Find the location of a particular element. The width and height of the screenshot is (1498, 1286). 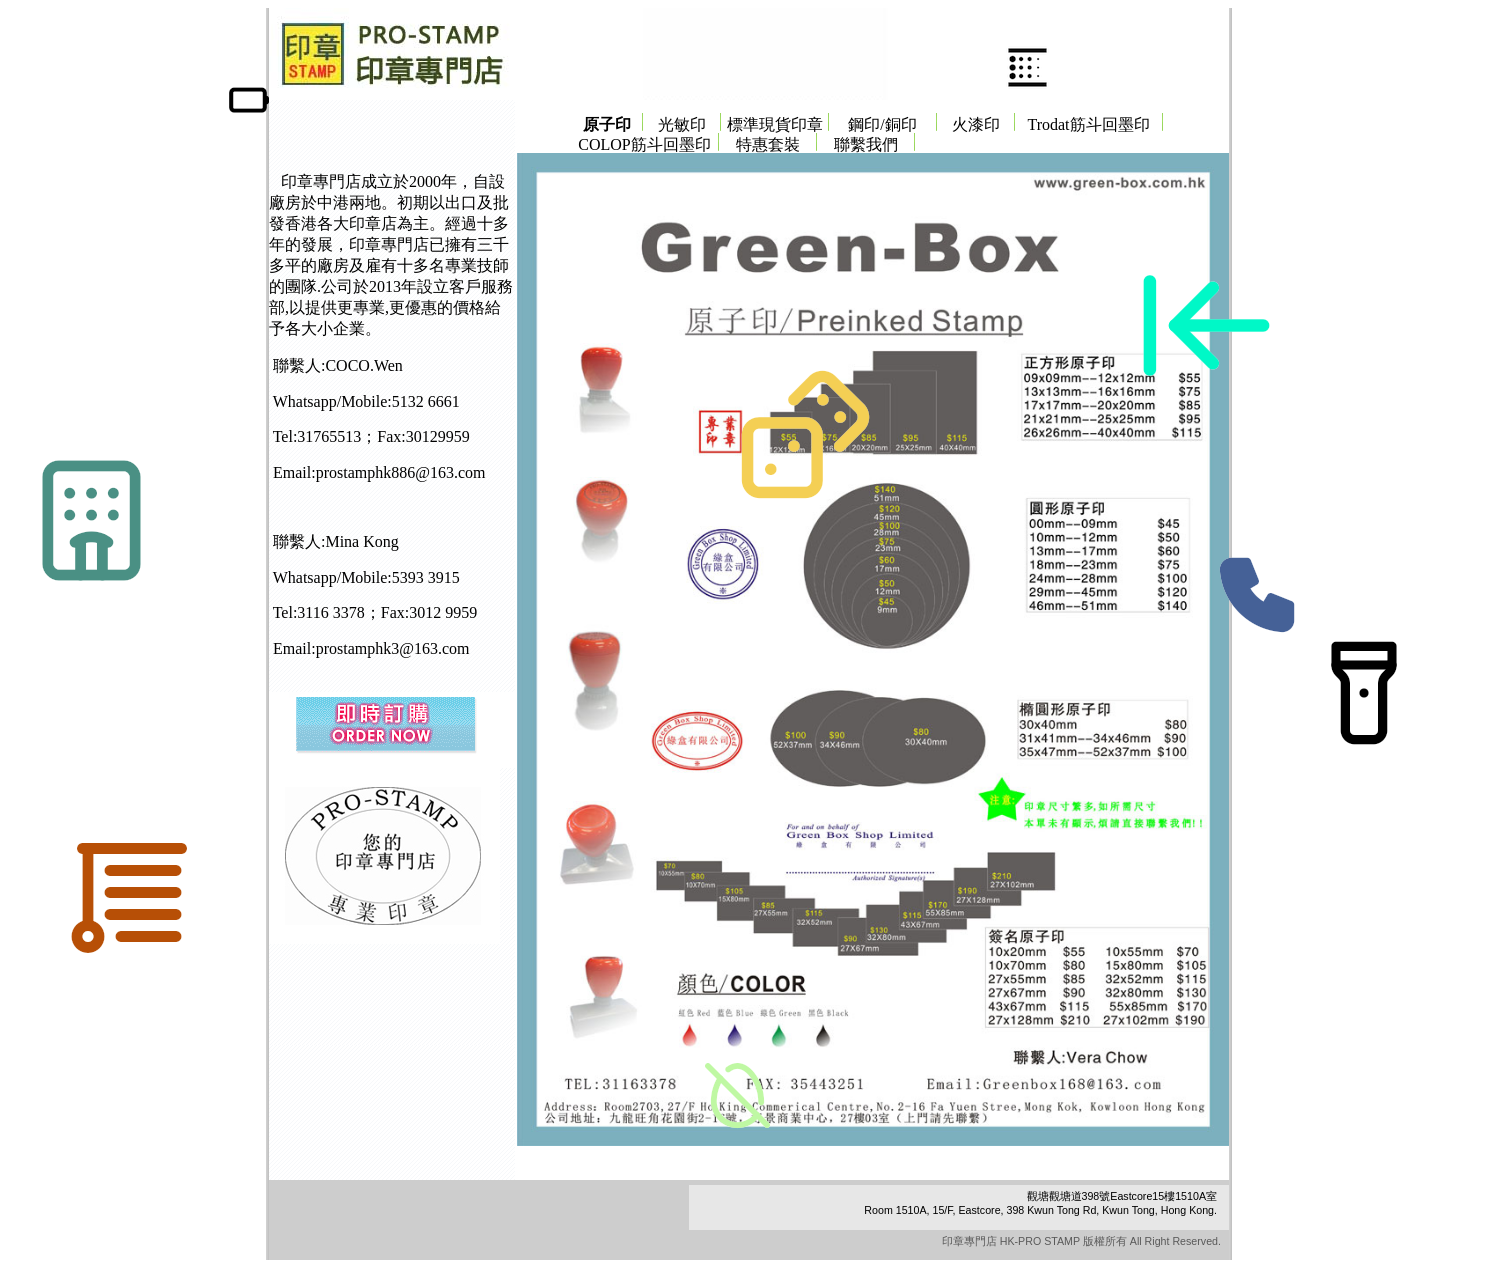

navigate to the beginning of content is located at coordinates (1206, 325).